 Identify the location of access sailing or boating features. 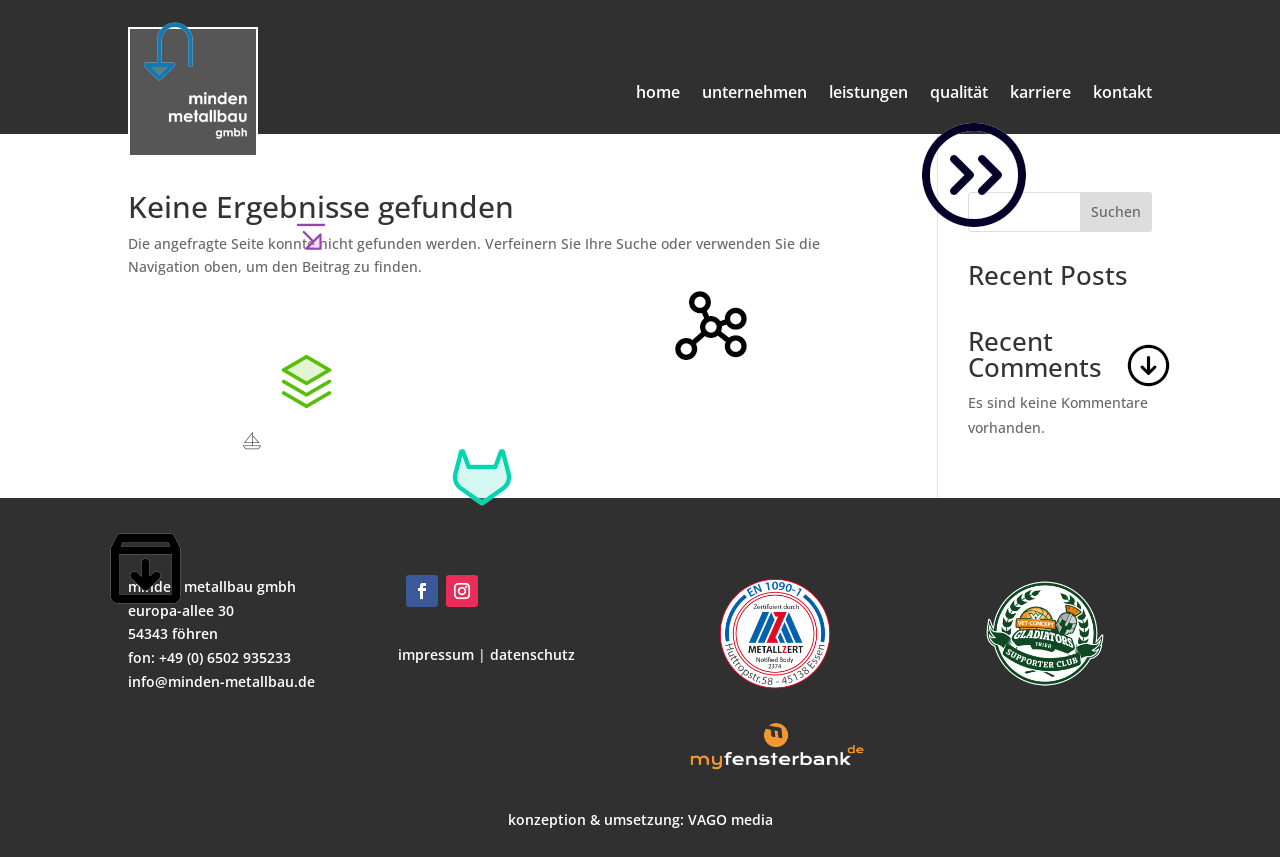
(252, 442).